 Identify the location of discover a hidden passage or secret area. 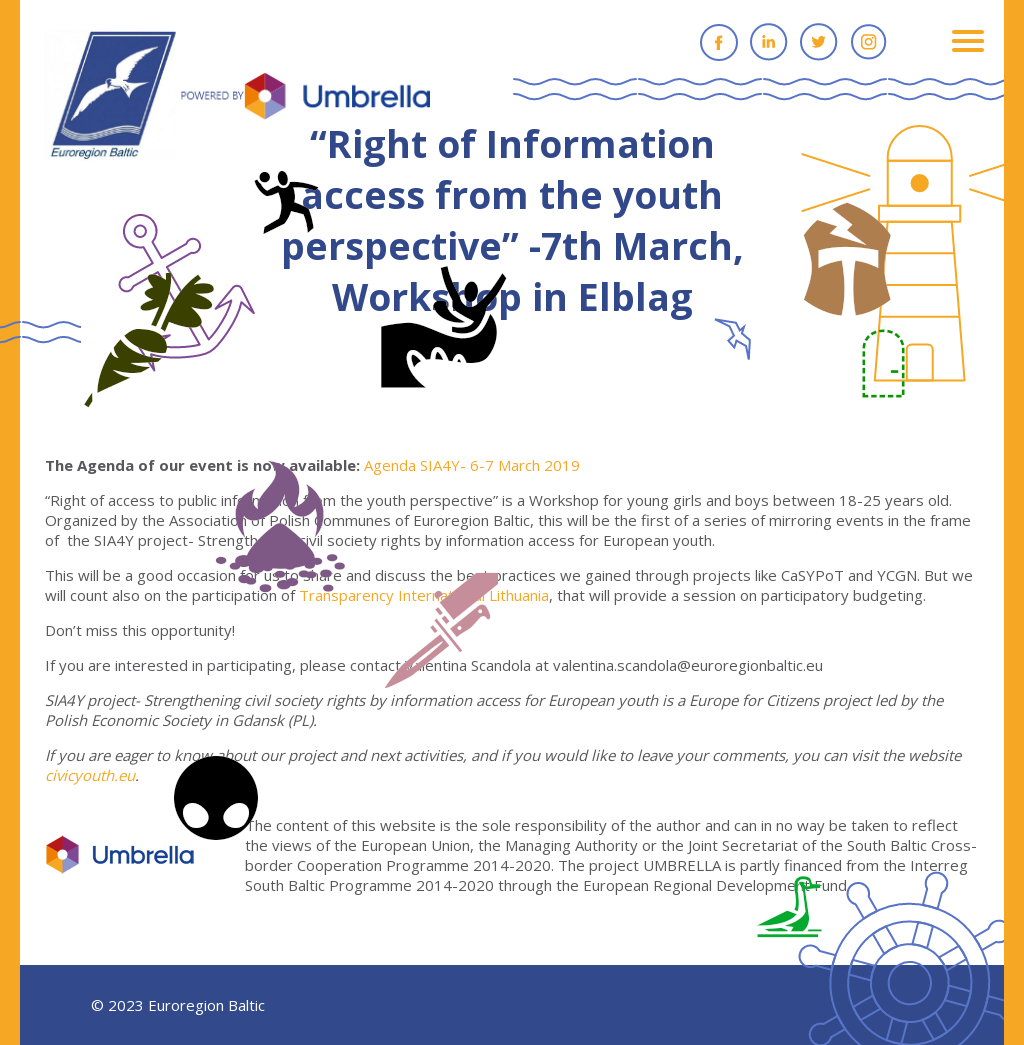
(883, 363).